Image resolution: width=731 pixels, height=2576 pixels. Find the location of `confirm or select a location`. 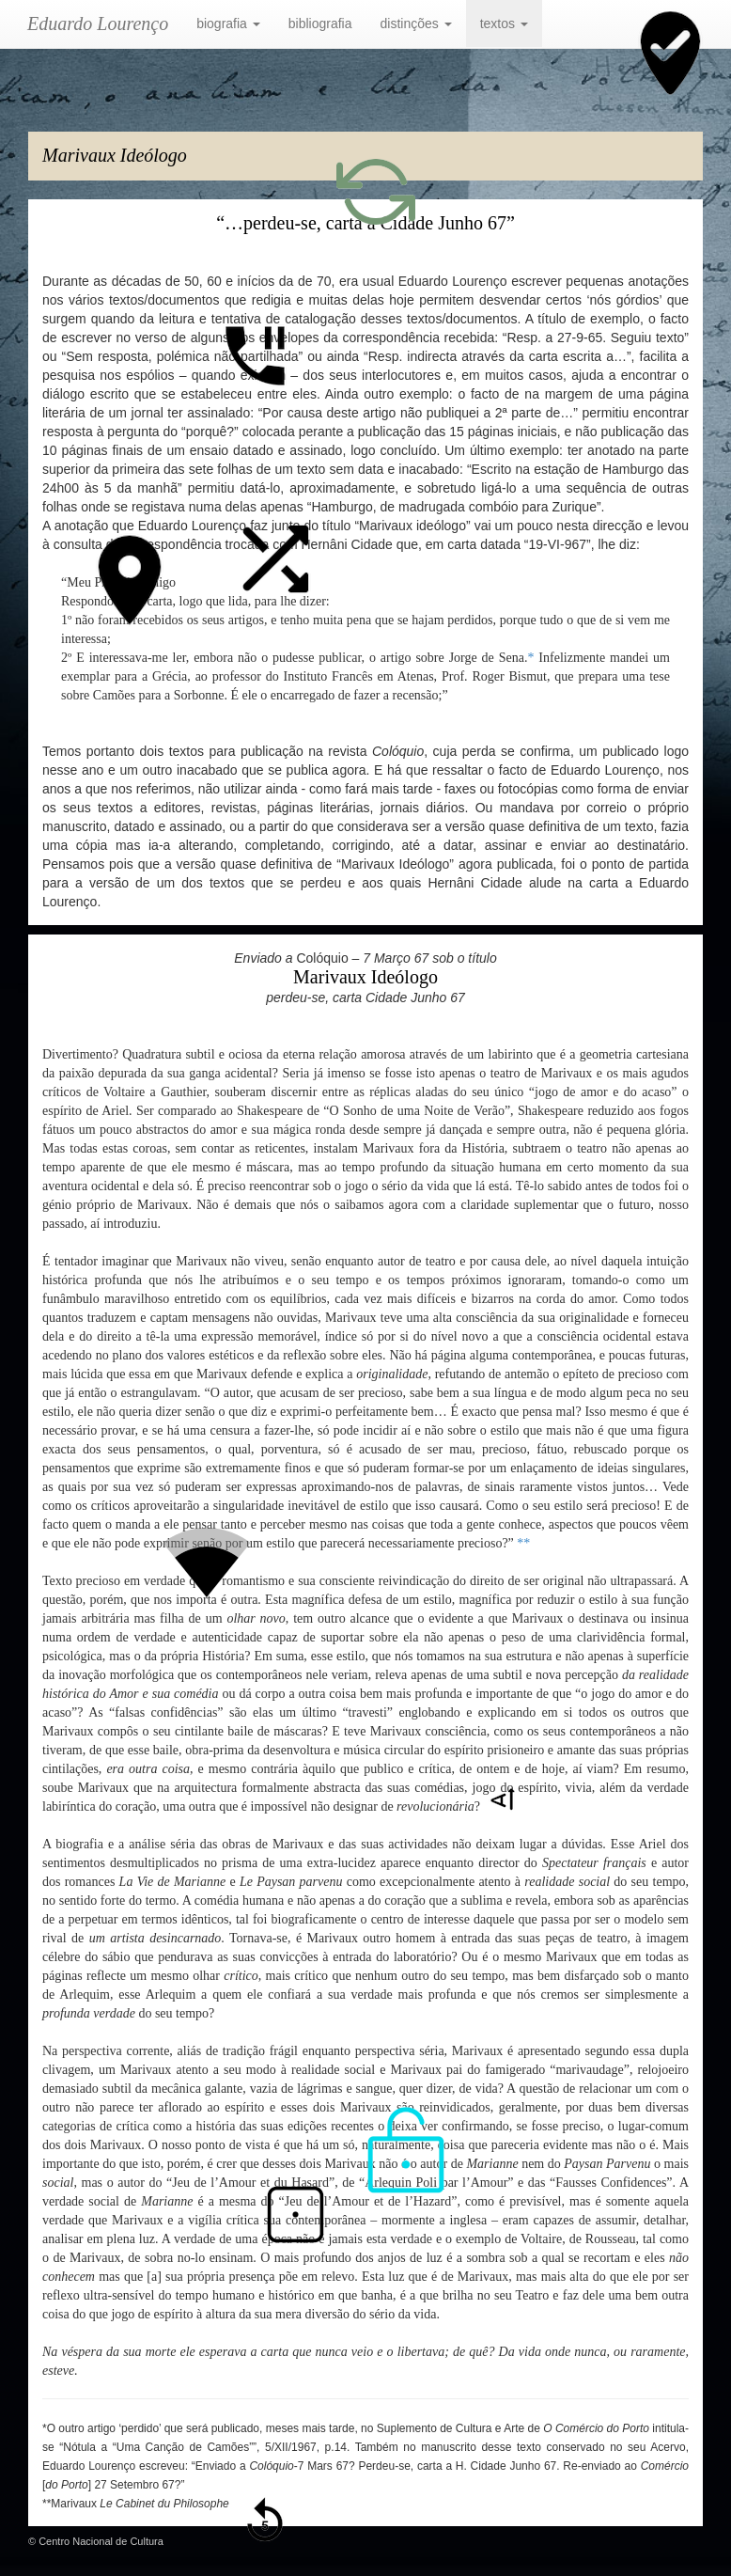

confirm or select a location is located at coordinates (670, 54).